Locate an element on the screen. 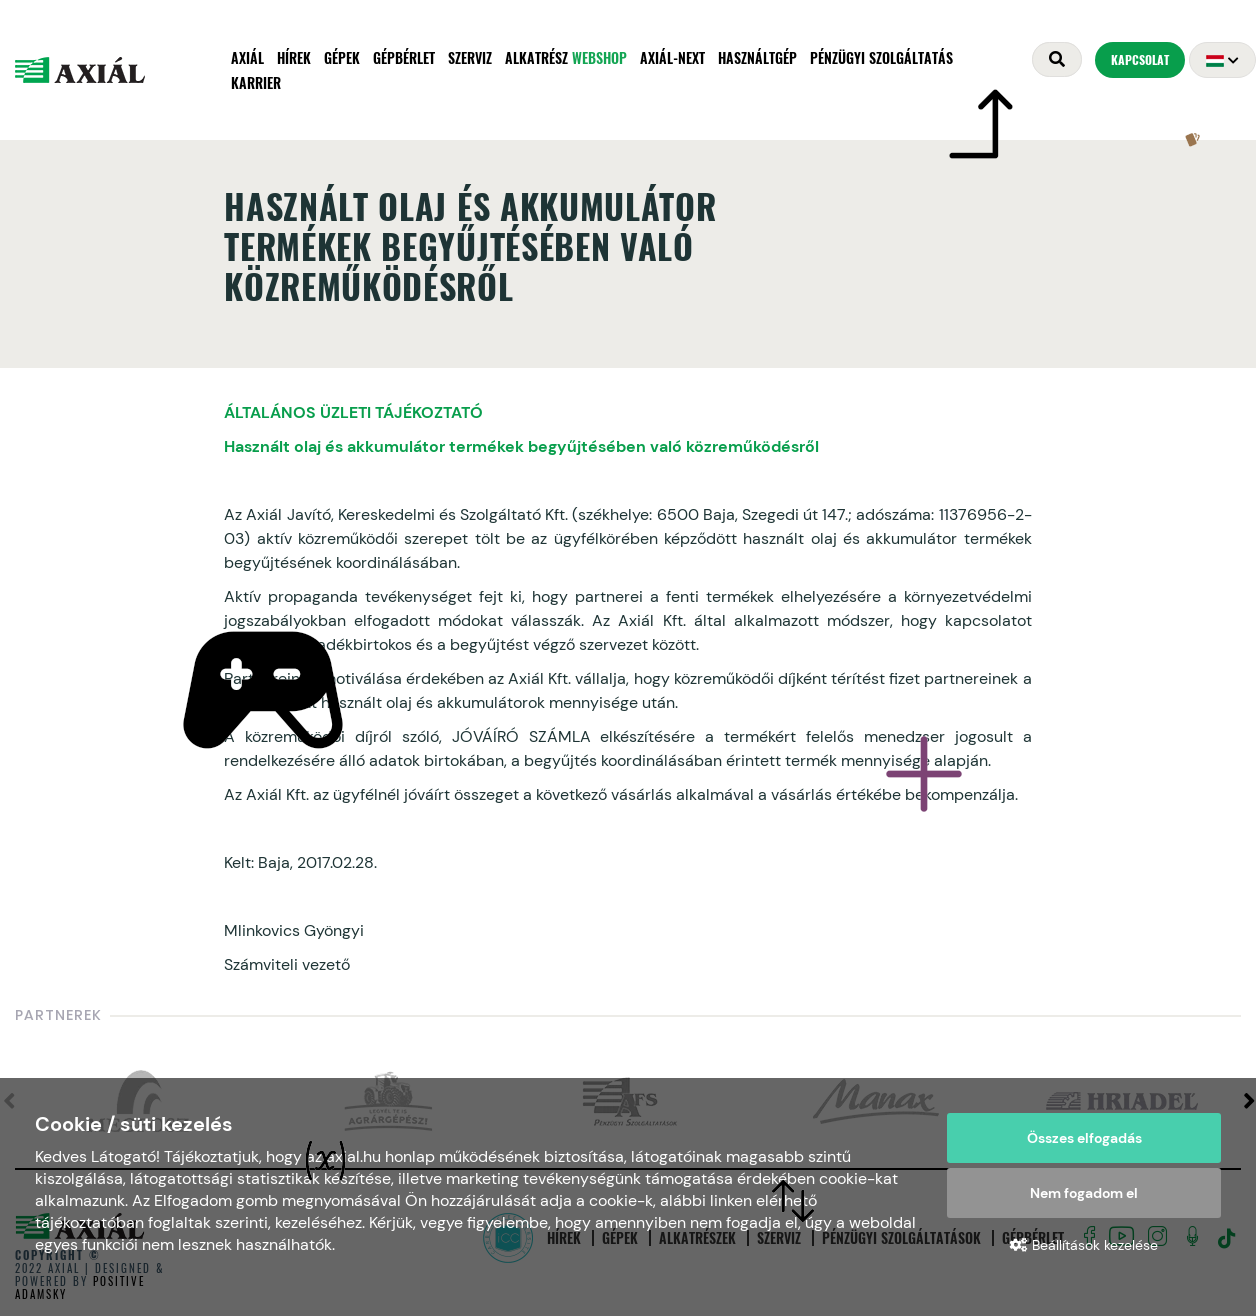  sort items in ascending or descending order is located at coordinates (793, 1201).